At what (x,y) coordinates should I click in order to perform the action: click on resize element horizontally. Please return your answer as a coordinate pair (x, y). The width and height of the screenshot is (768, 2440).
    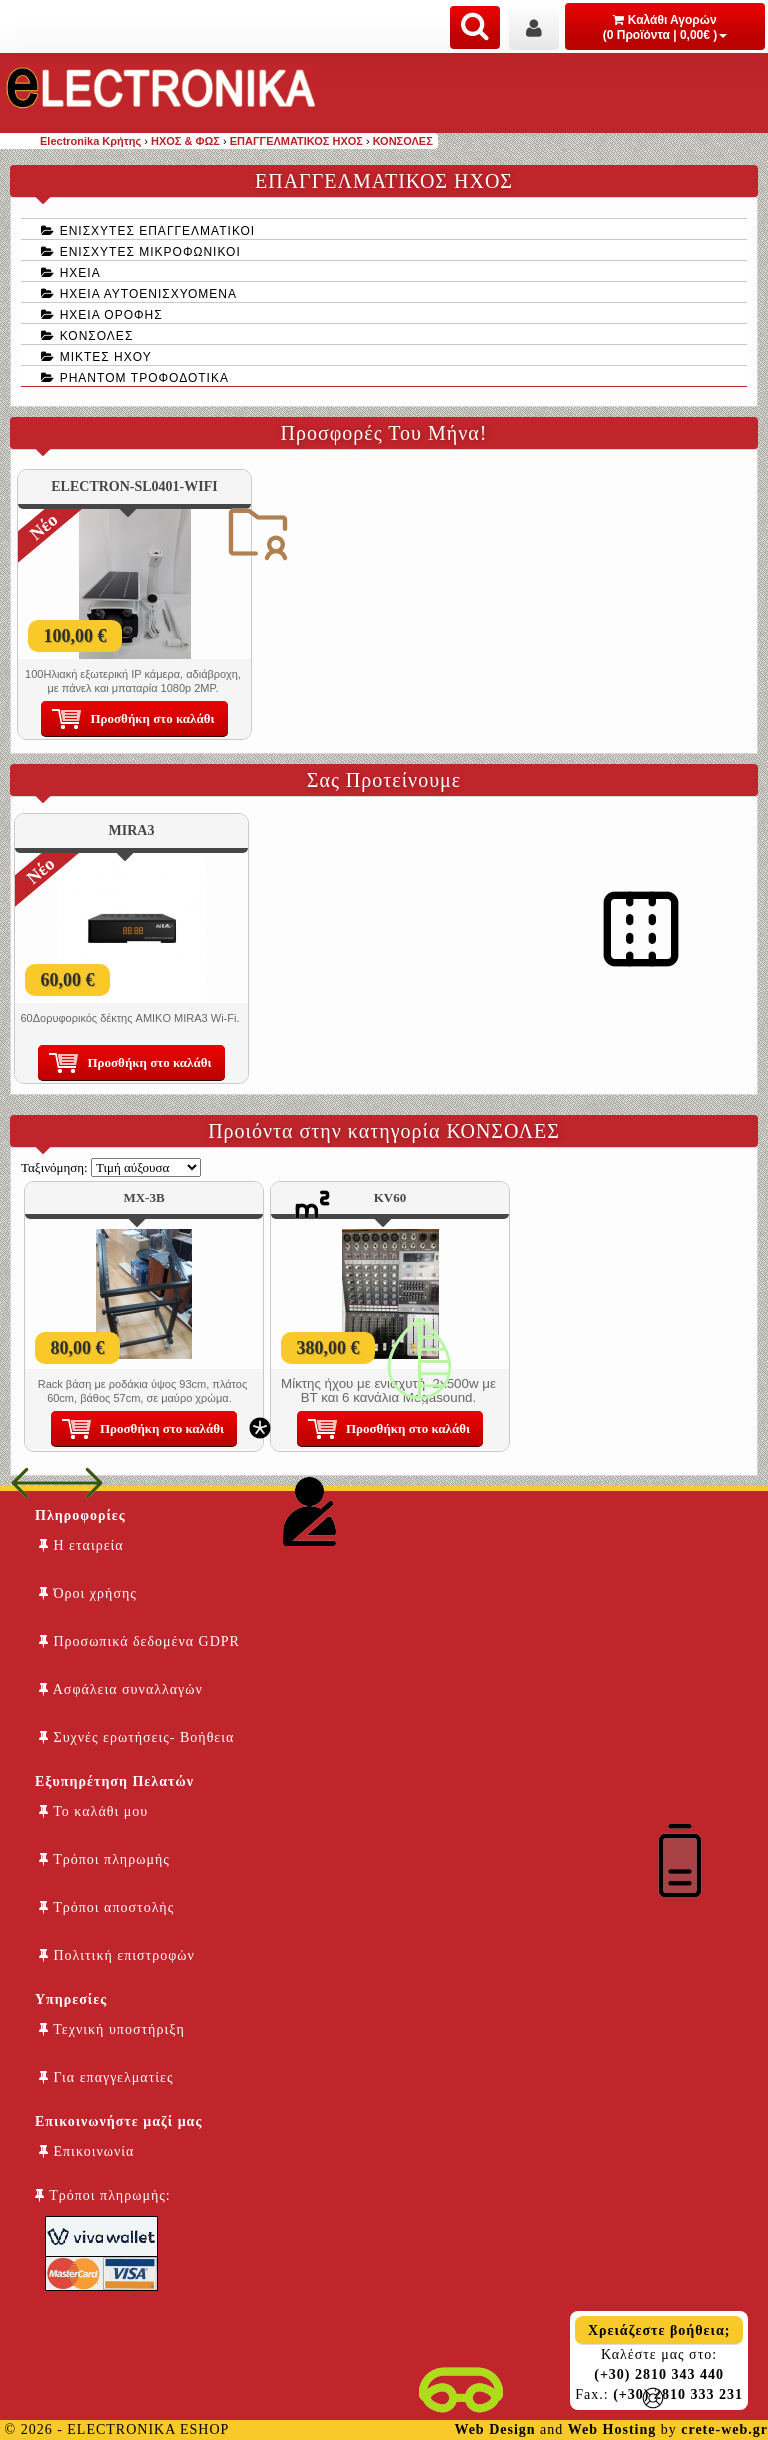
    Looking at the image, I should click on (57, 1483).